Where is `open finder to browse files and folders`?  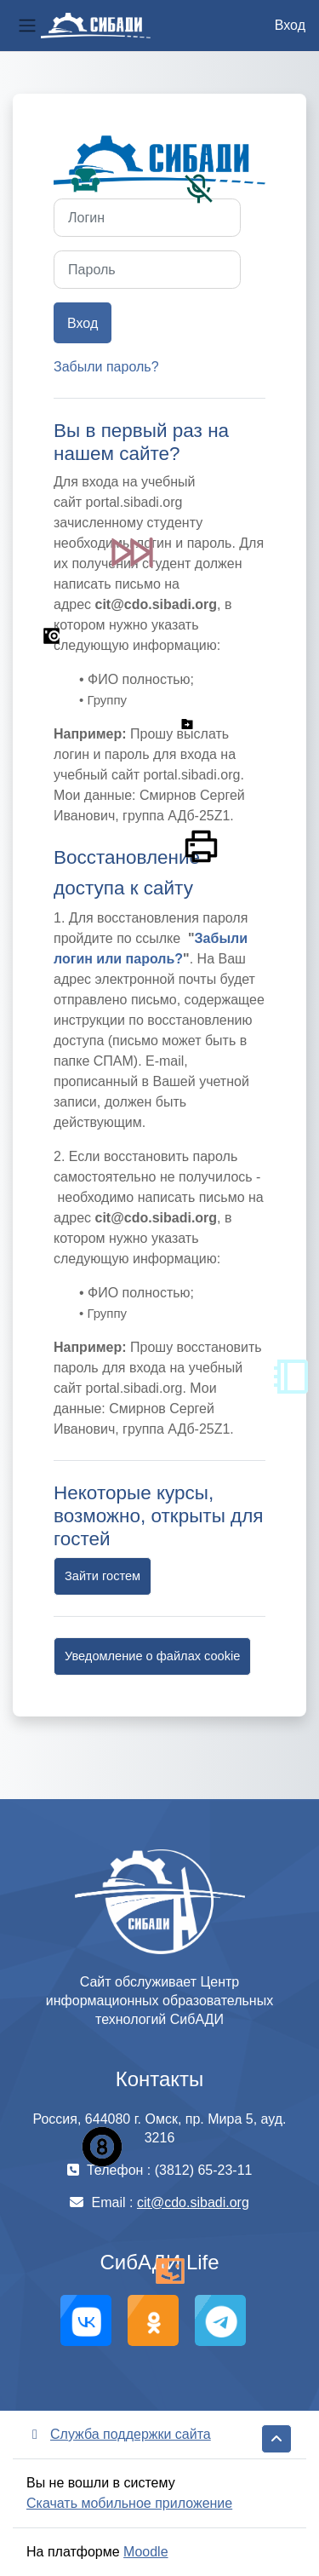
open finder to browse files and folders is located at coordinates (170, 2271).